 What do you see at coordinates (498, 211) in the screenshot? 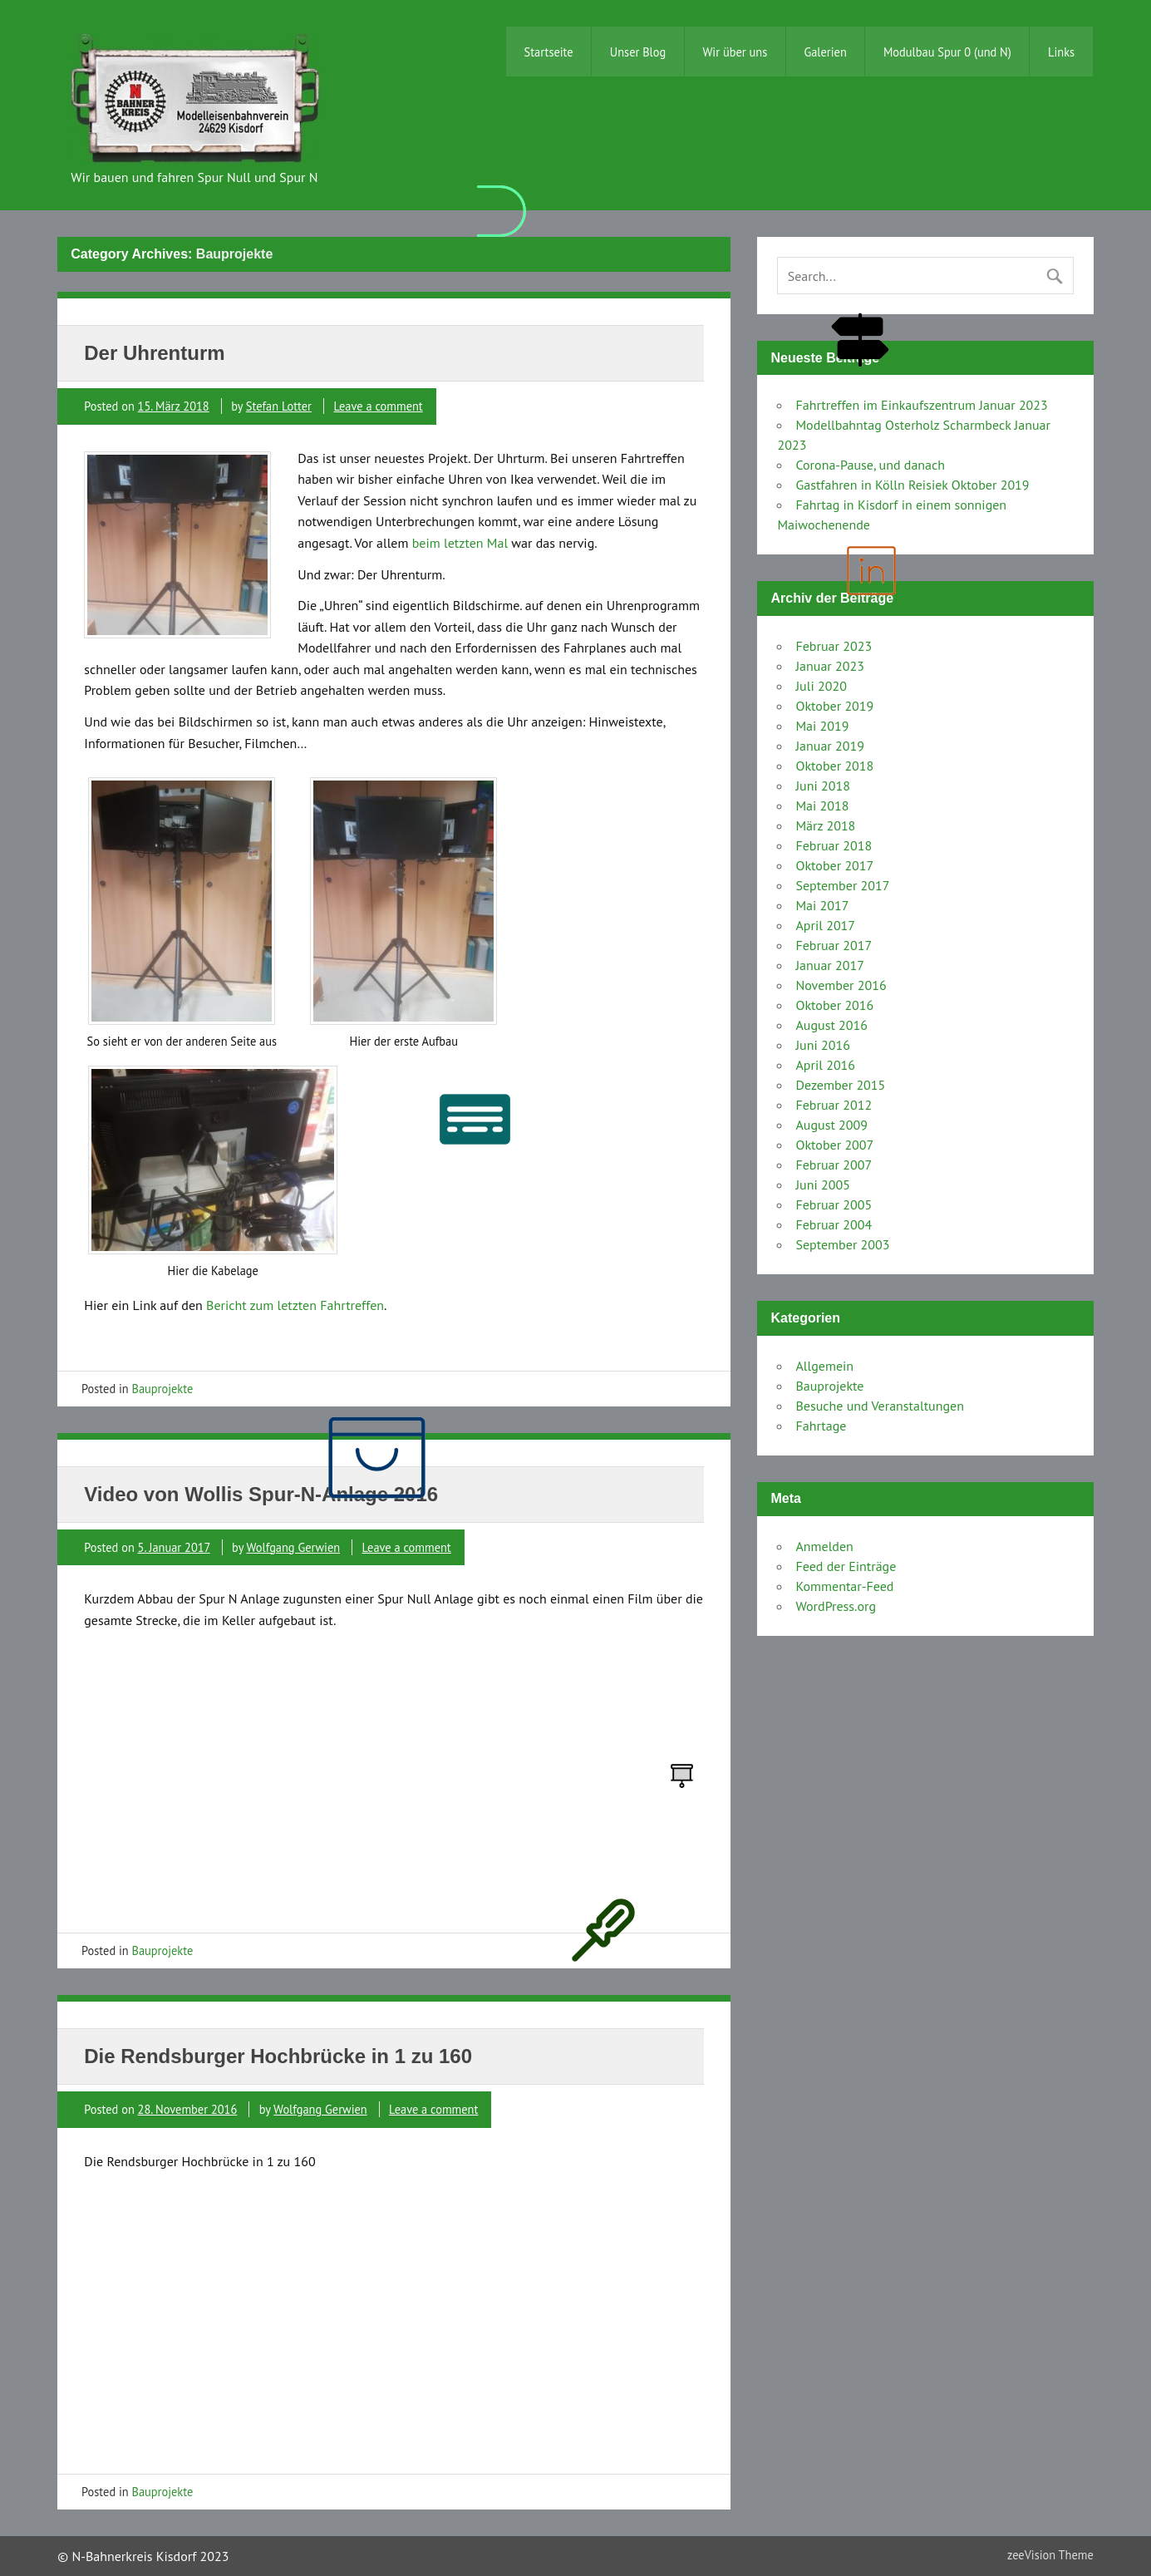
I see `mathematical superset proper of symbol` at bounding box center [498, 211].